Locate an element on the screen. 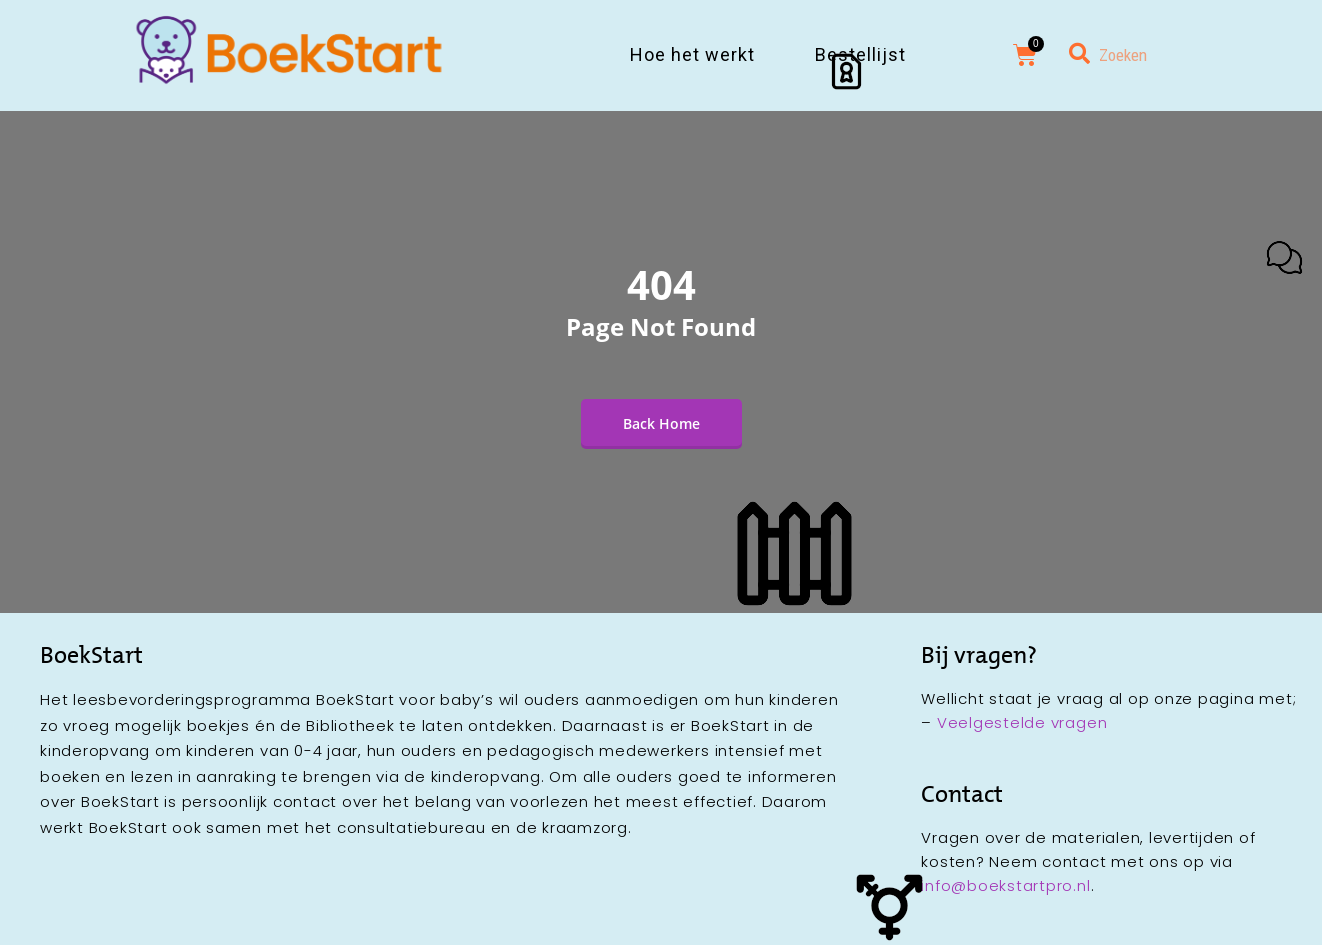 This screenshot has height=945, width=1322. indicates transgender identity or gender diversity is located at coordinates (889, 907).